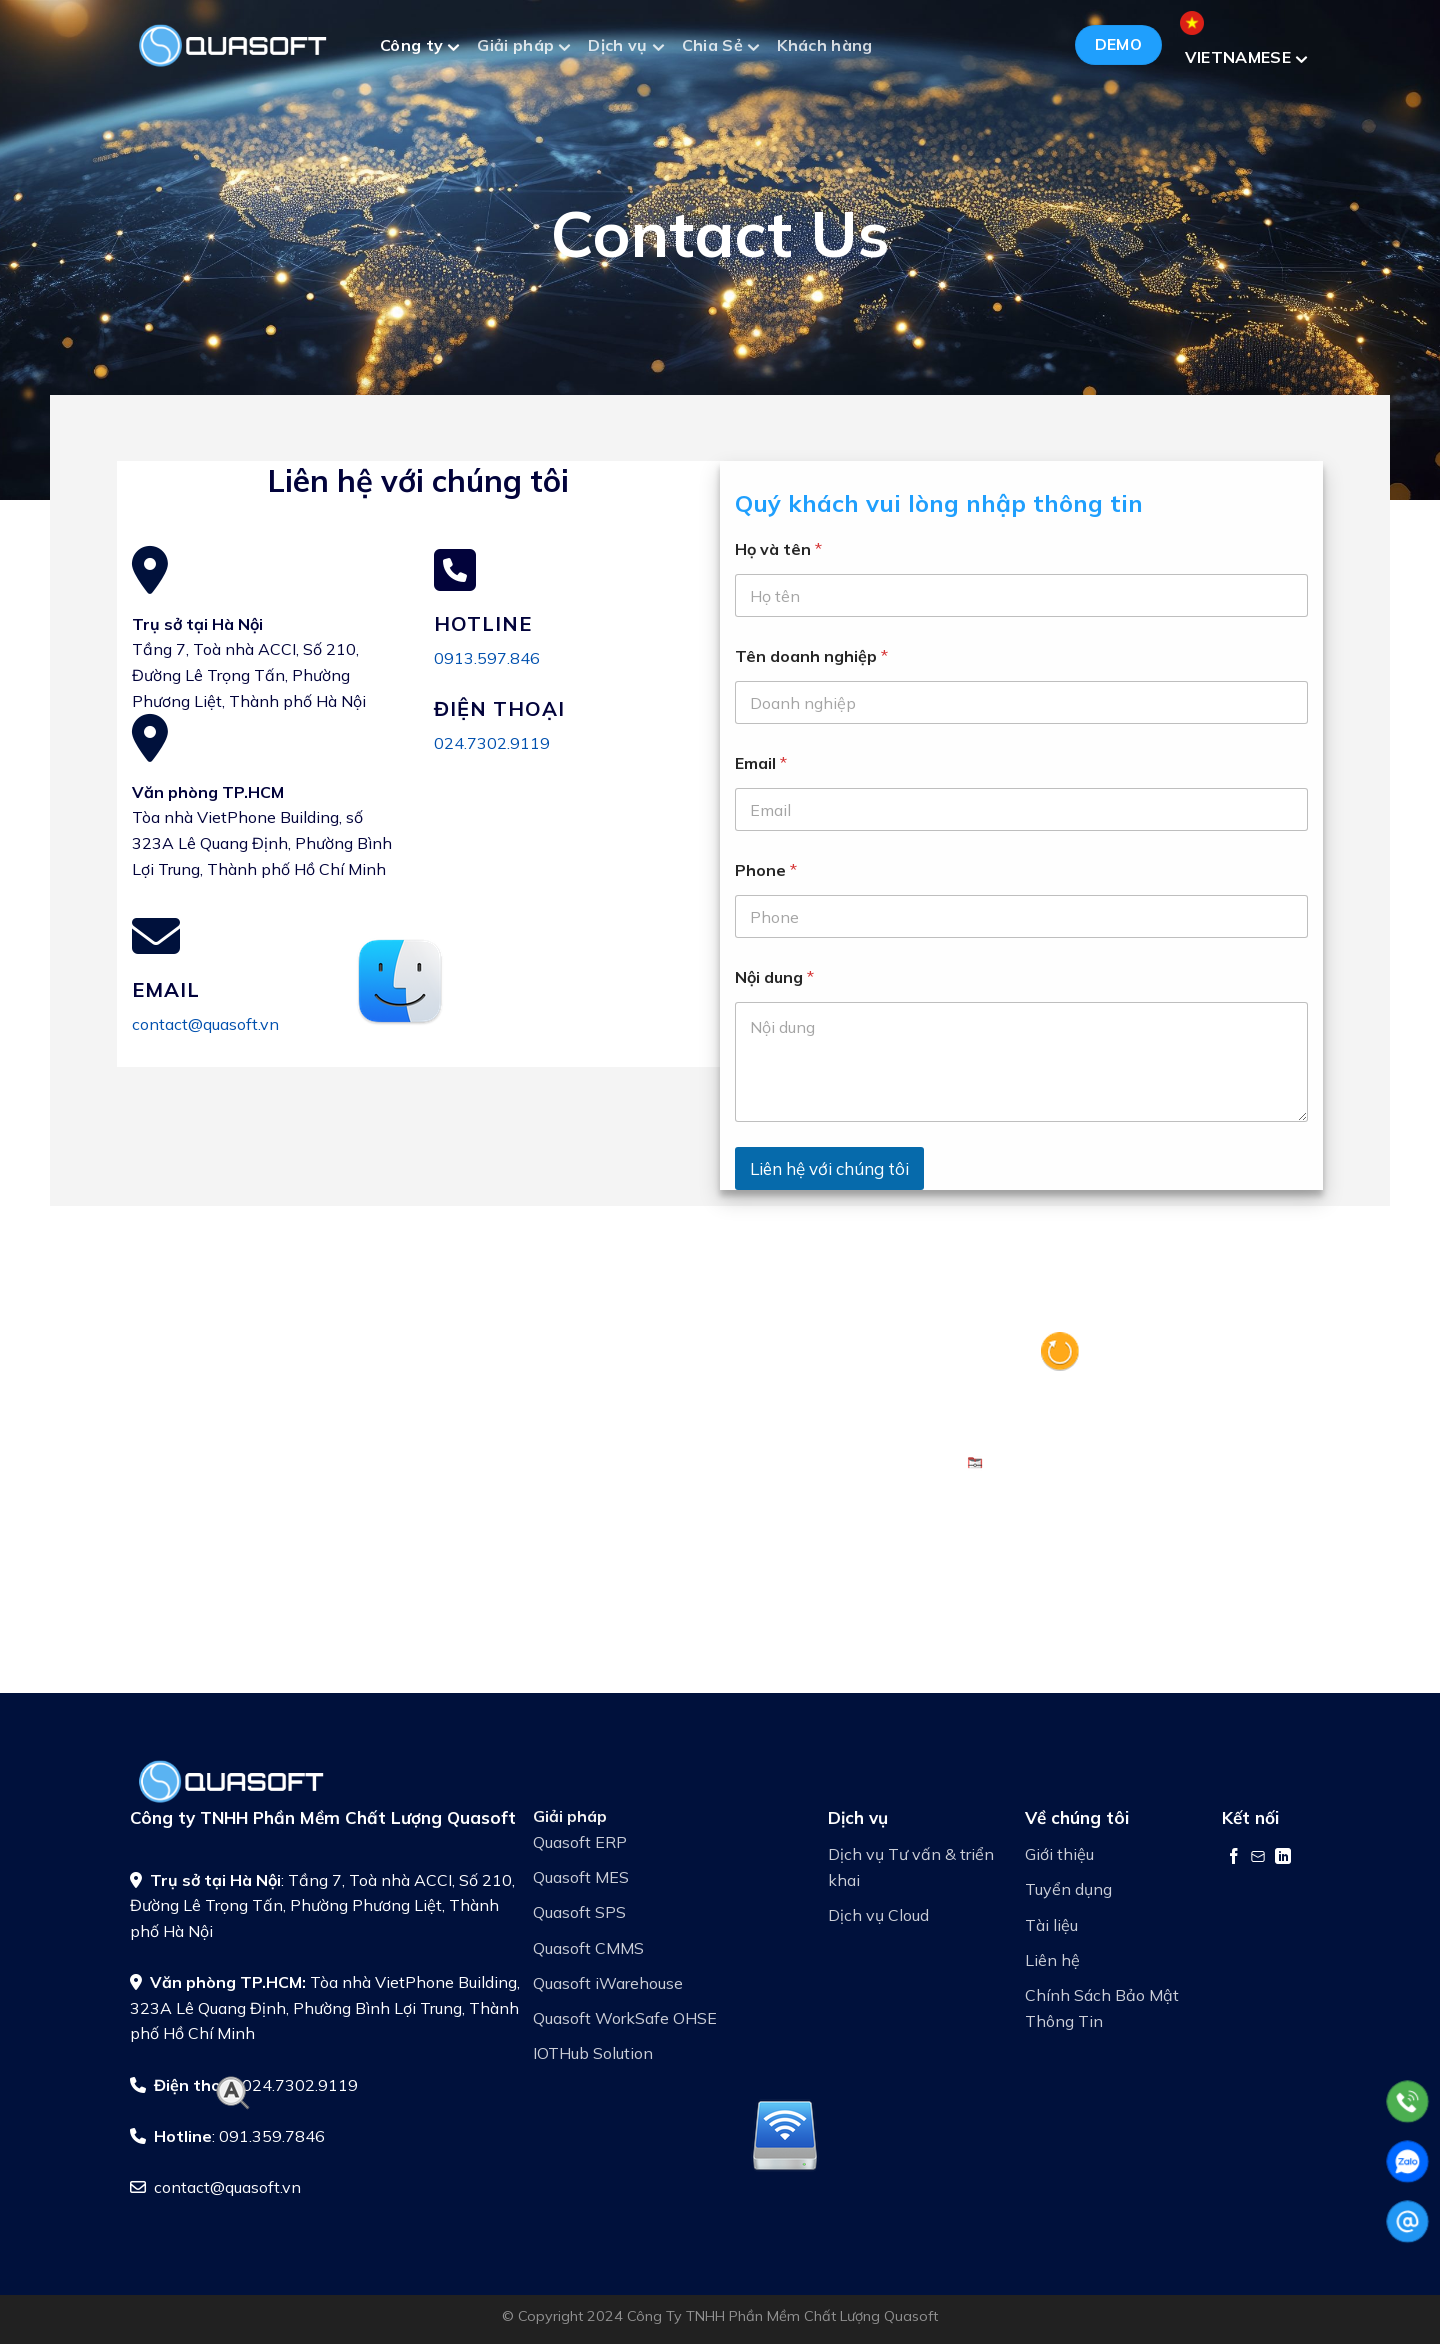 The width and height of the screenshot is (1440, 2344). What do you see at coordinates (400, 981) in the screenshot?
I see `open Finder to browse files and folders` at bounding box center [400, 981].